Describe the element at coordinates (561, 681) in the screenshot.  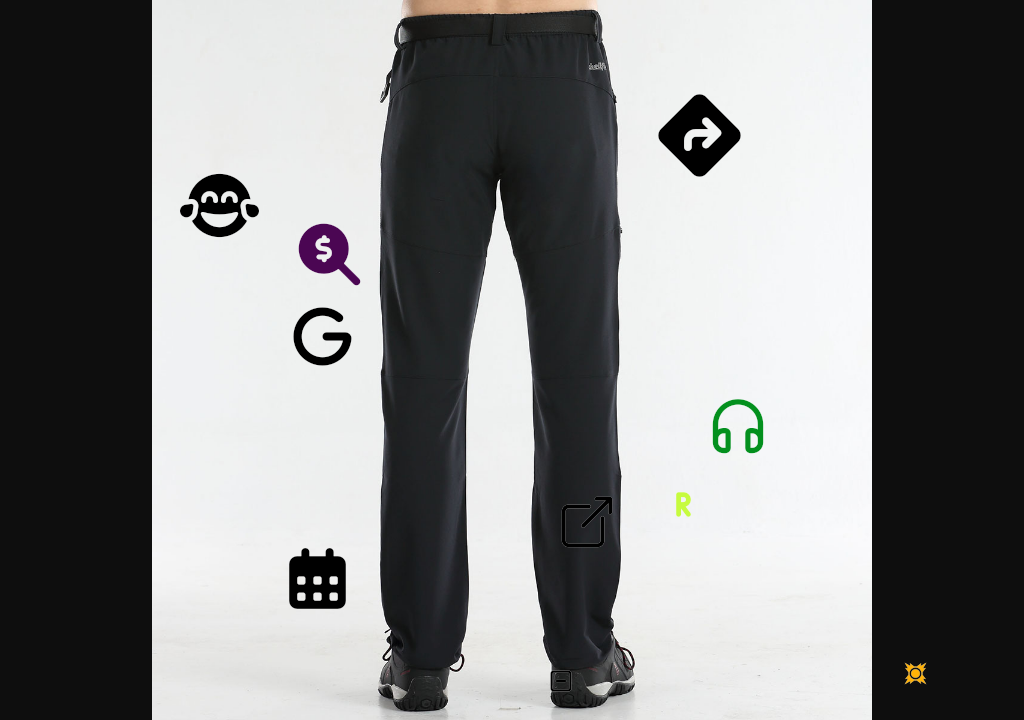
I see `collapse or minimize a section` at that location.